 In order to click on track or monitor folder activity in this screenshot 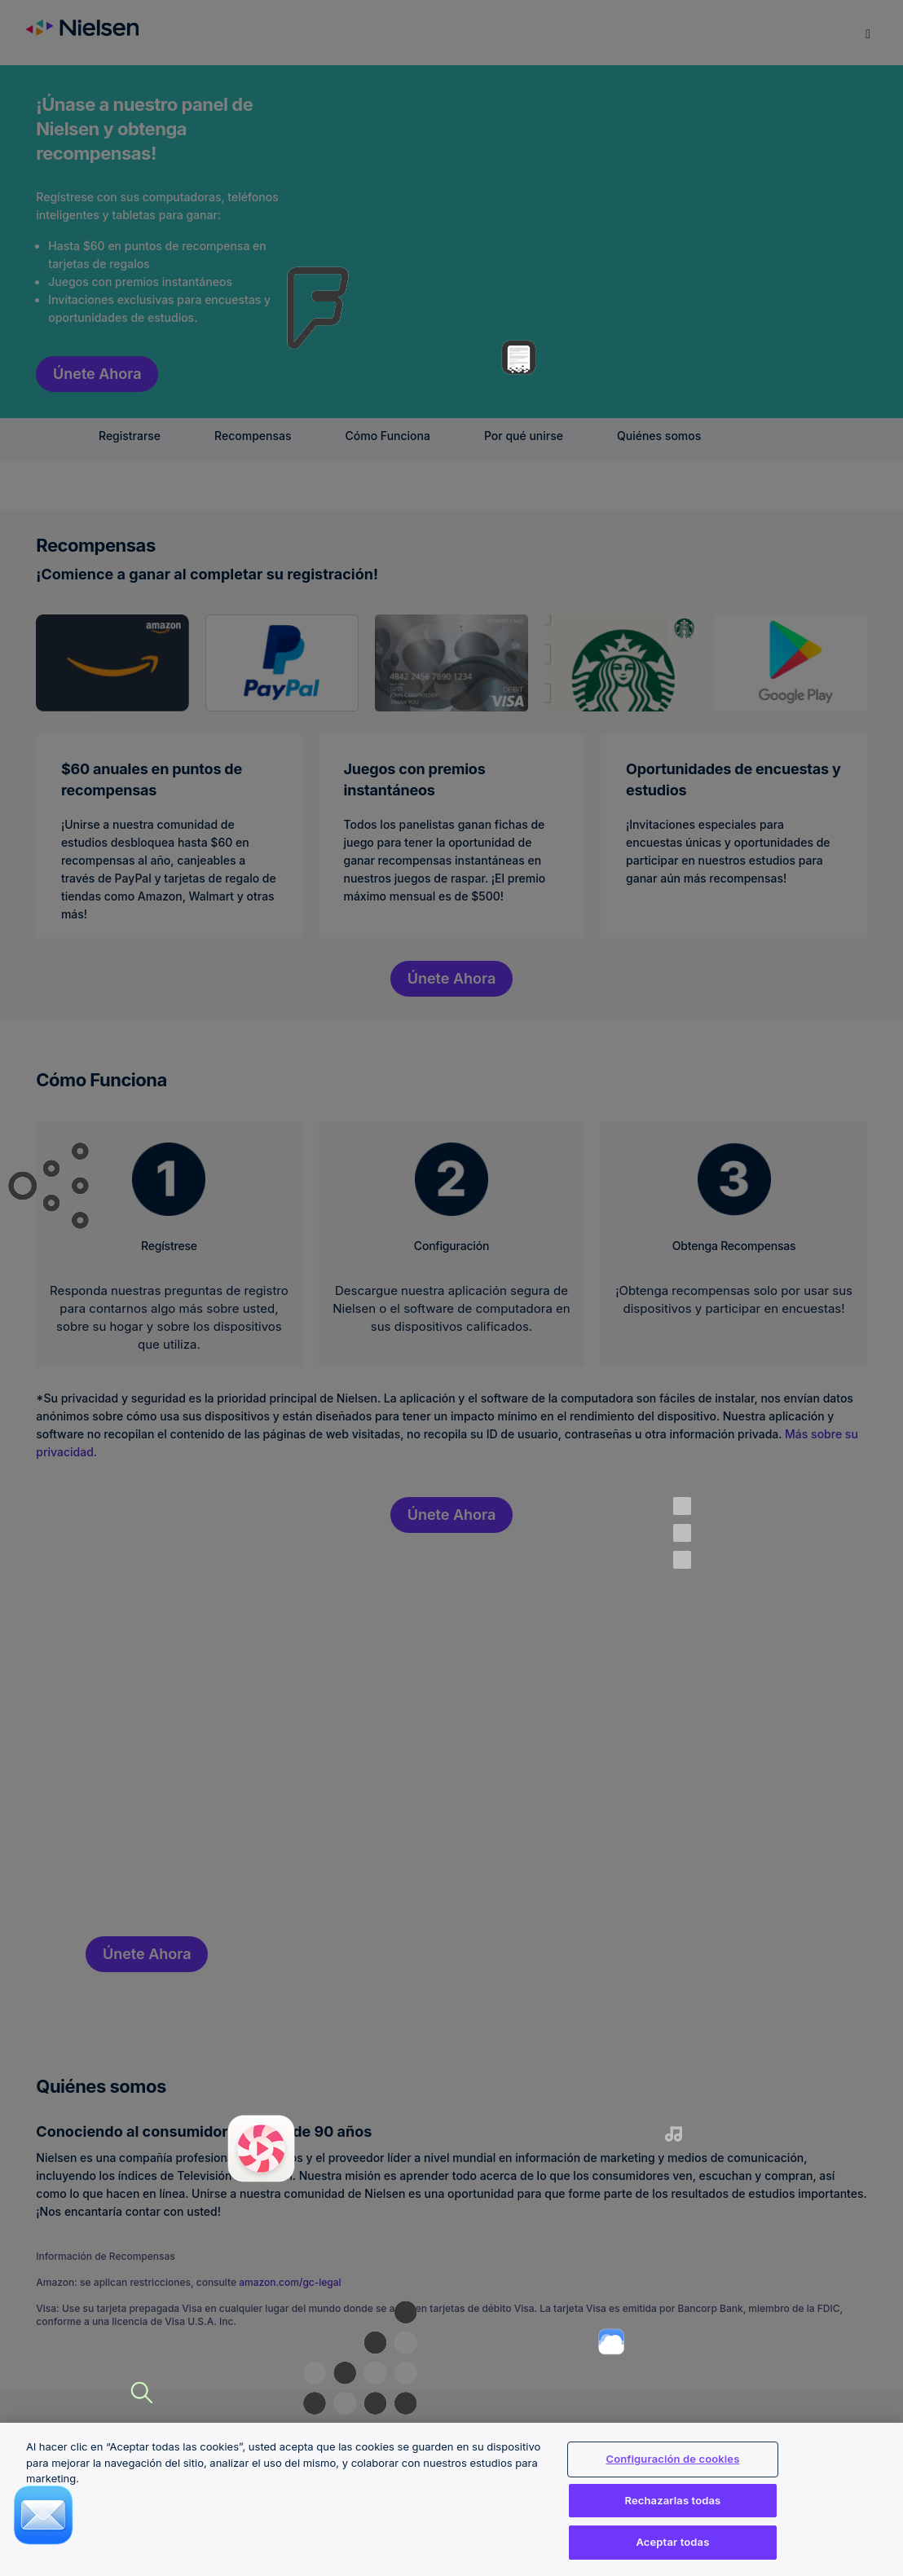, I will do `click(48, 1188)`.